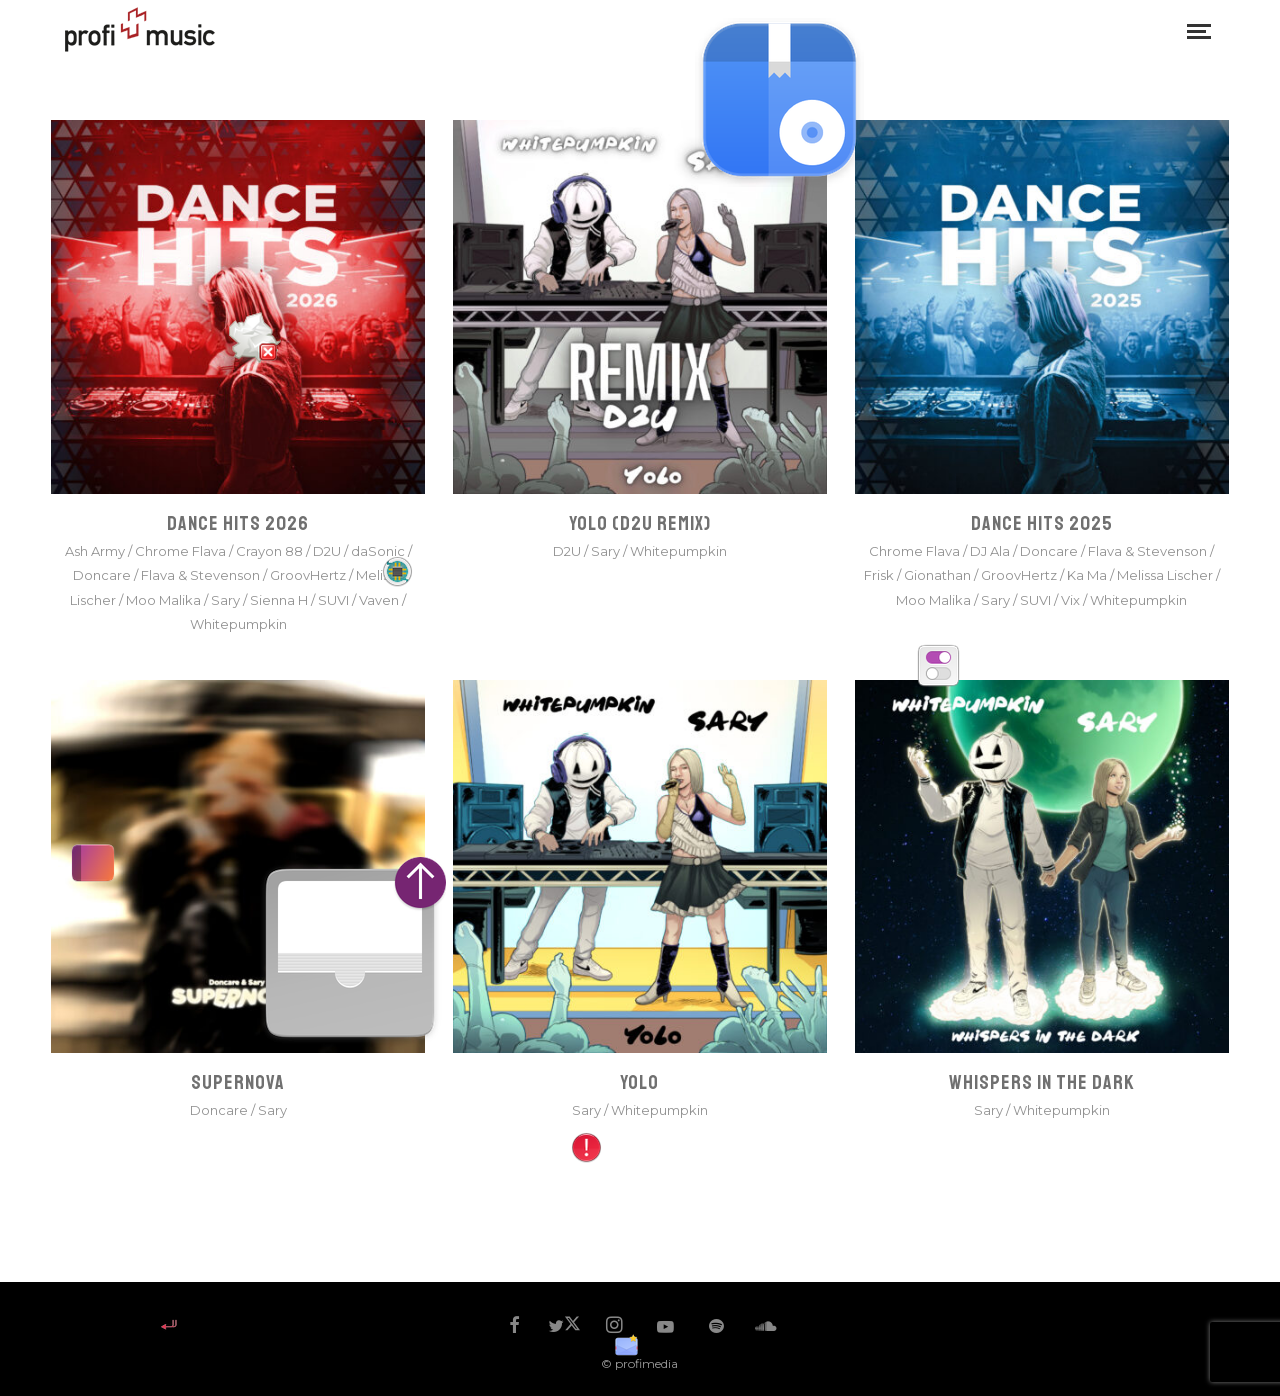  Describe the element at coordinates (779, 102) in the screenshot. I see `access input source or keyboard layout settings` at that location.